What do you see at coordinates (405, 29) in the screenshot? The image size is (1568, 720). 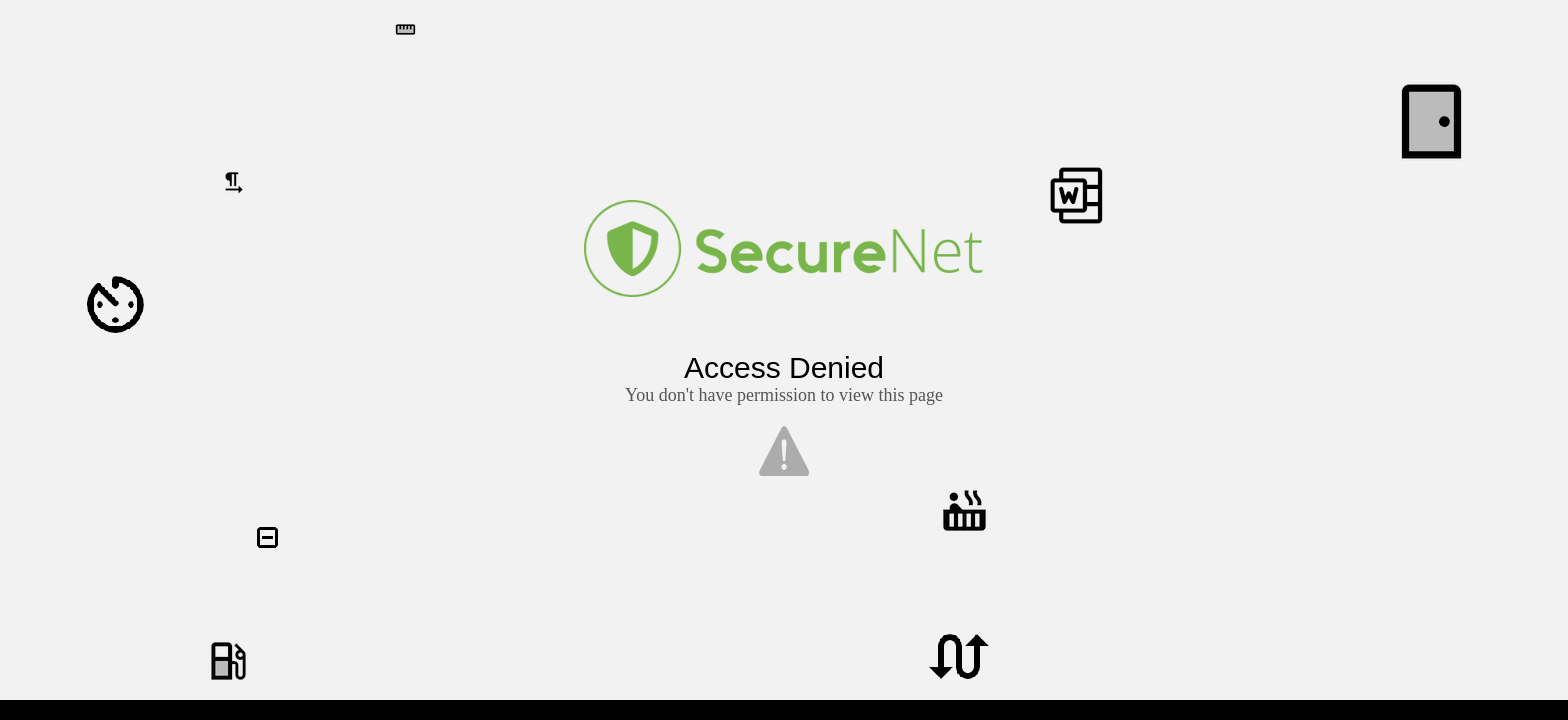 I see `access ruler or measurement tool` at bounding box center [405, 29].